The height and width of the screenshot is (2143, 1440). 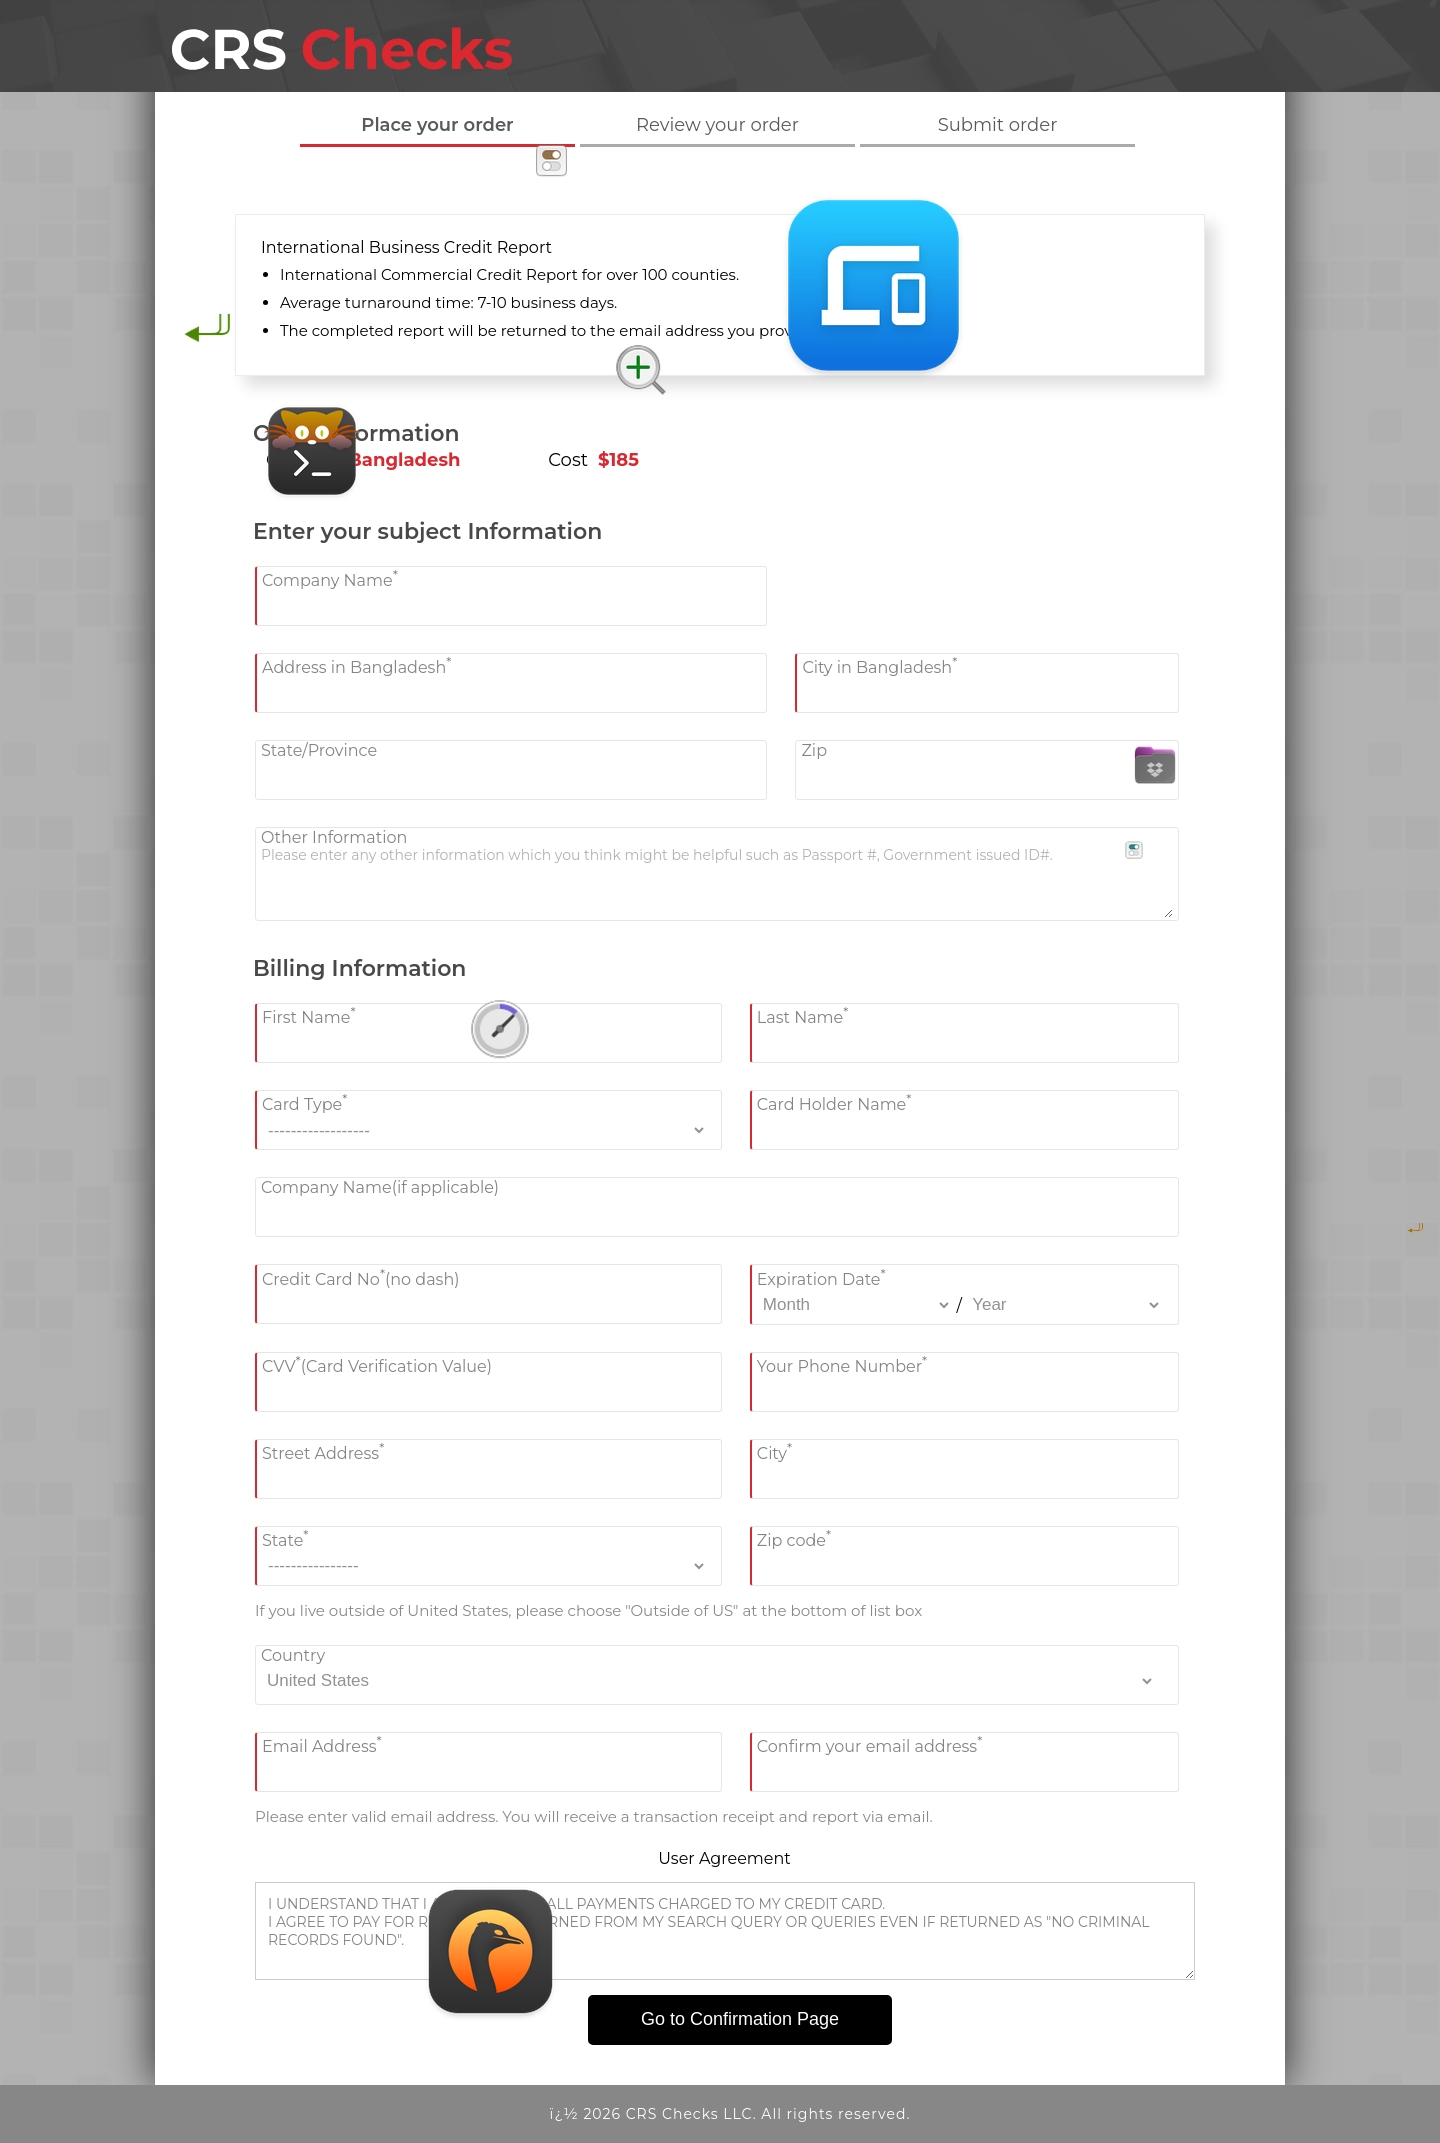 I want to click on connect and sync devices with zorin connect, so click(x=873, y=285).